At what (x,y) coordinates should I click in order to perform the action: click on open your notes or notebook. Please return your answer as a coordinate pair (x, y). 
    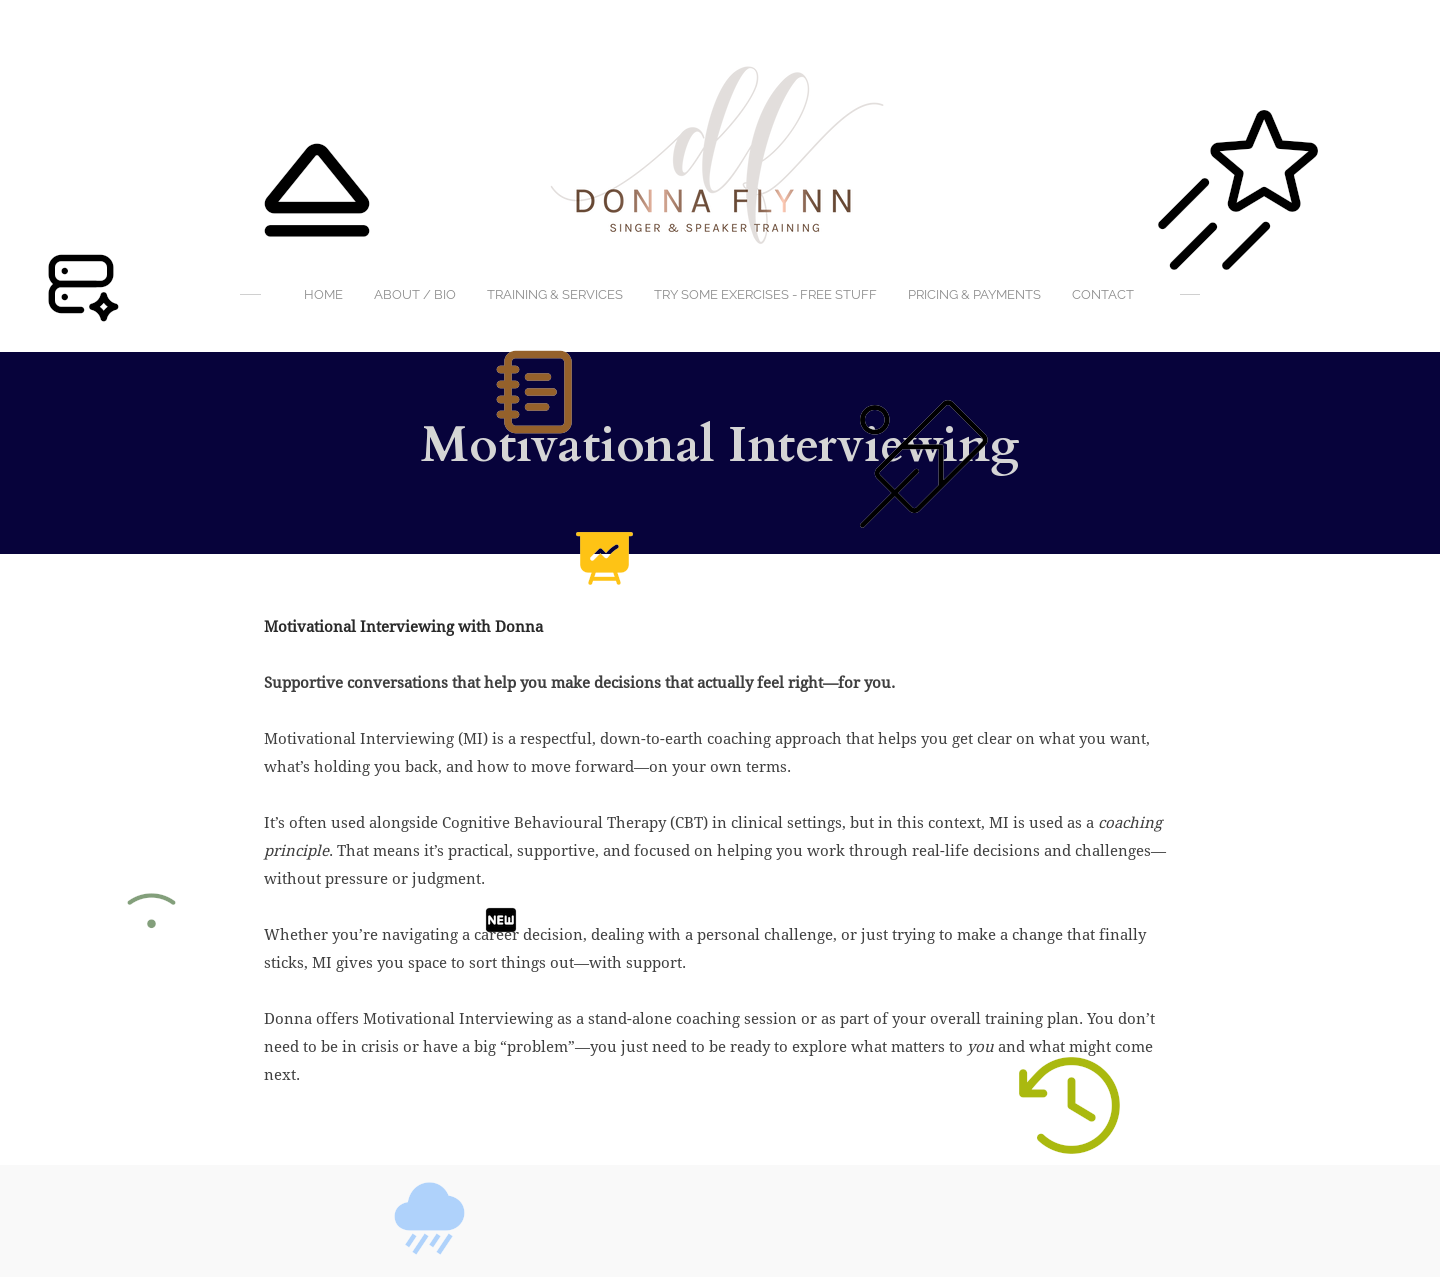
    Looking at the image, I should click on (538, 392).